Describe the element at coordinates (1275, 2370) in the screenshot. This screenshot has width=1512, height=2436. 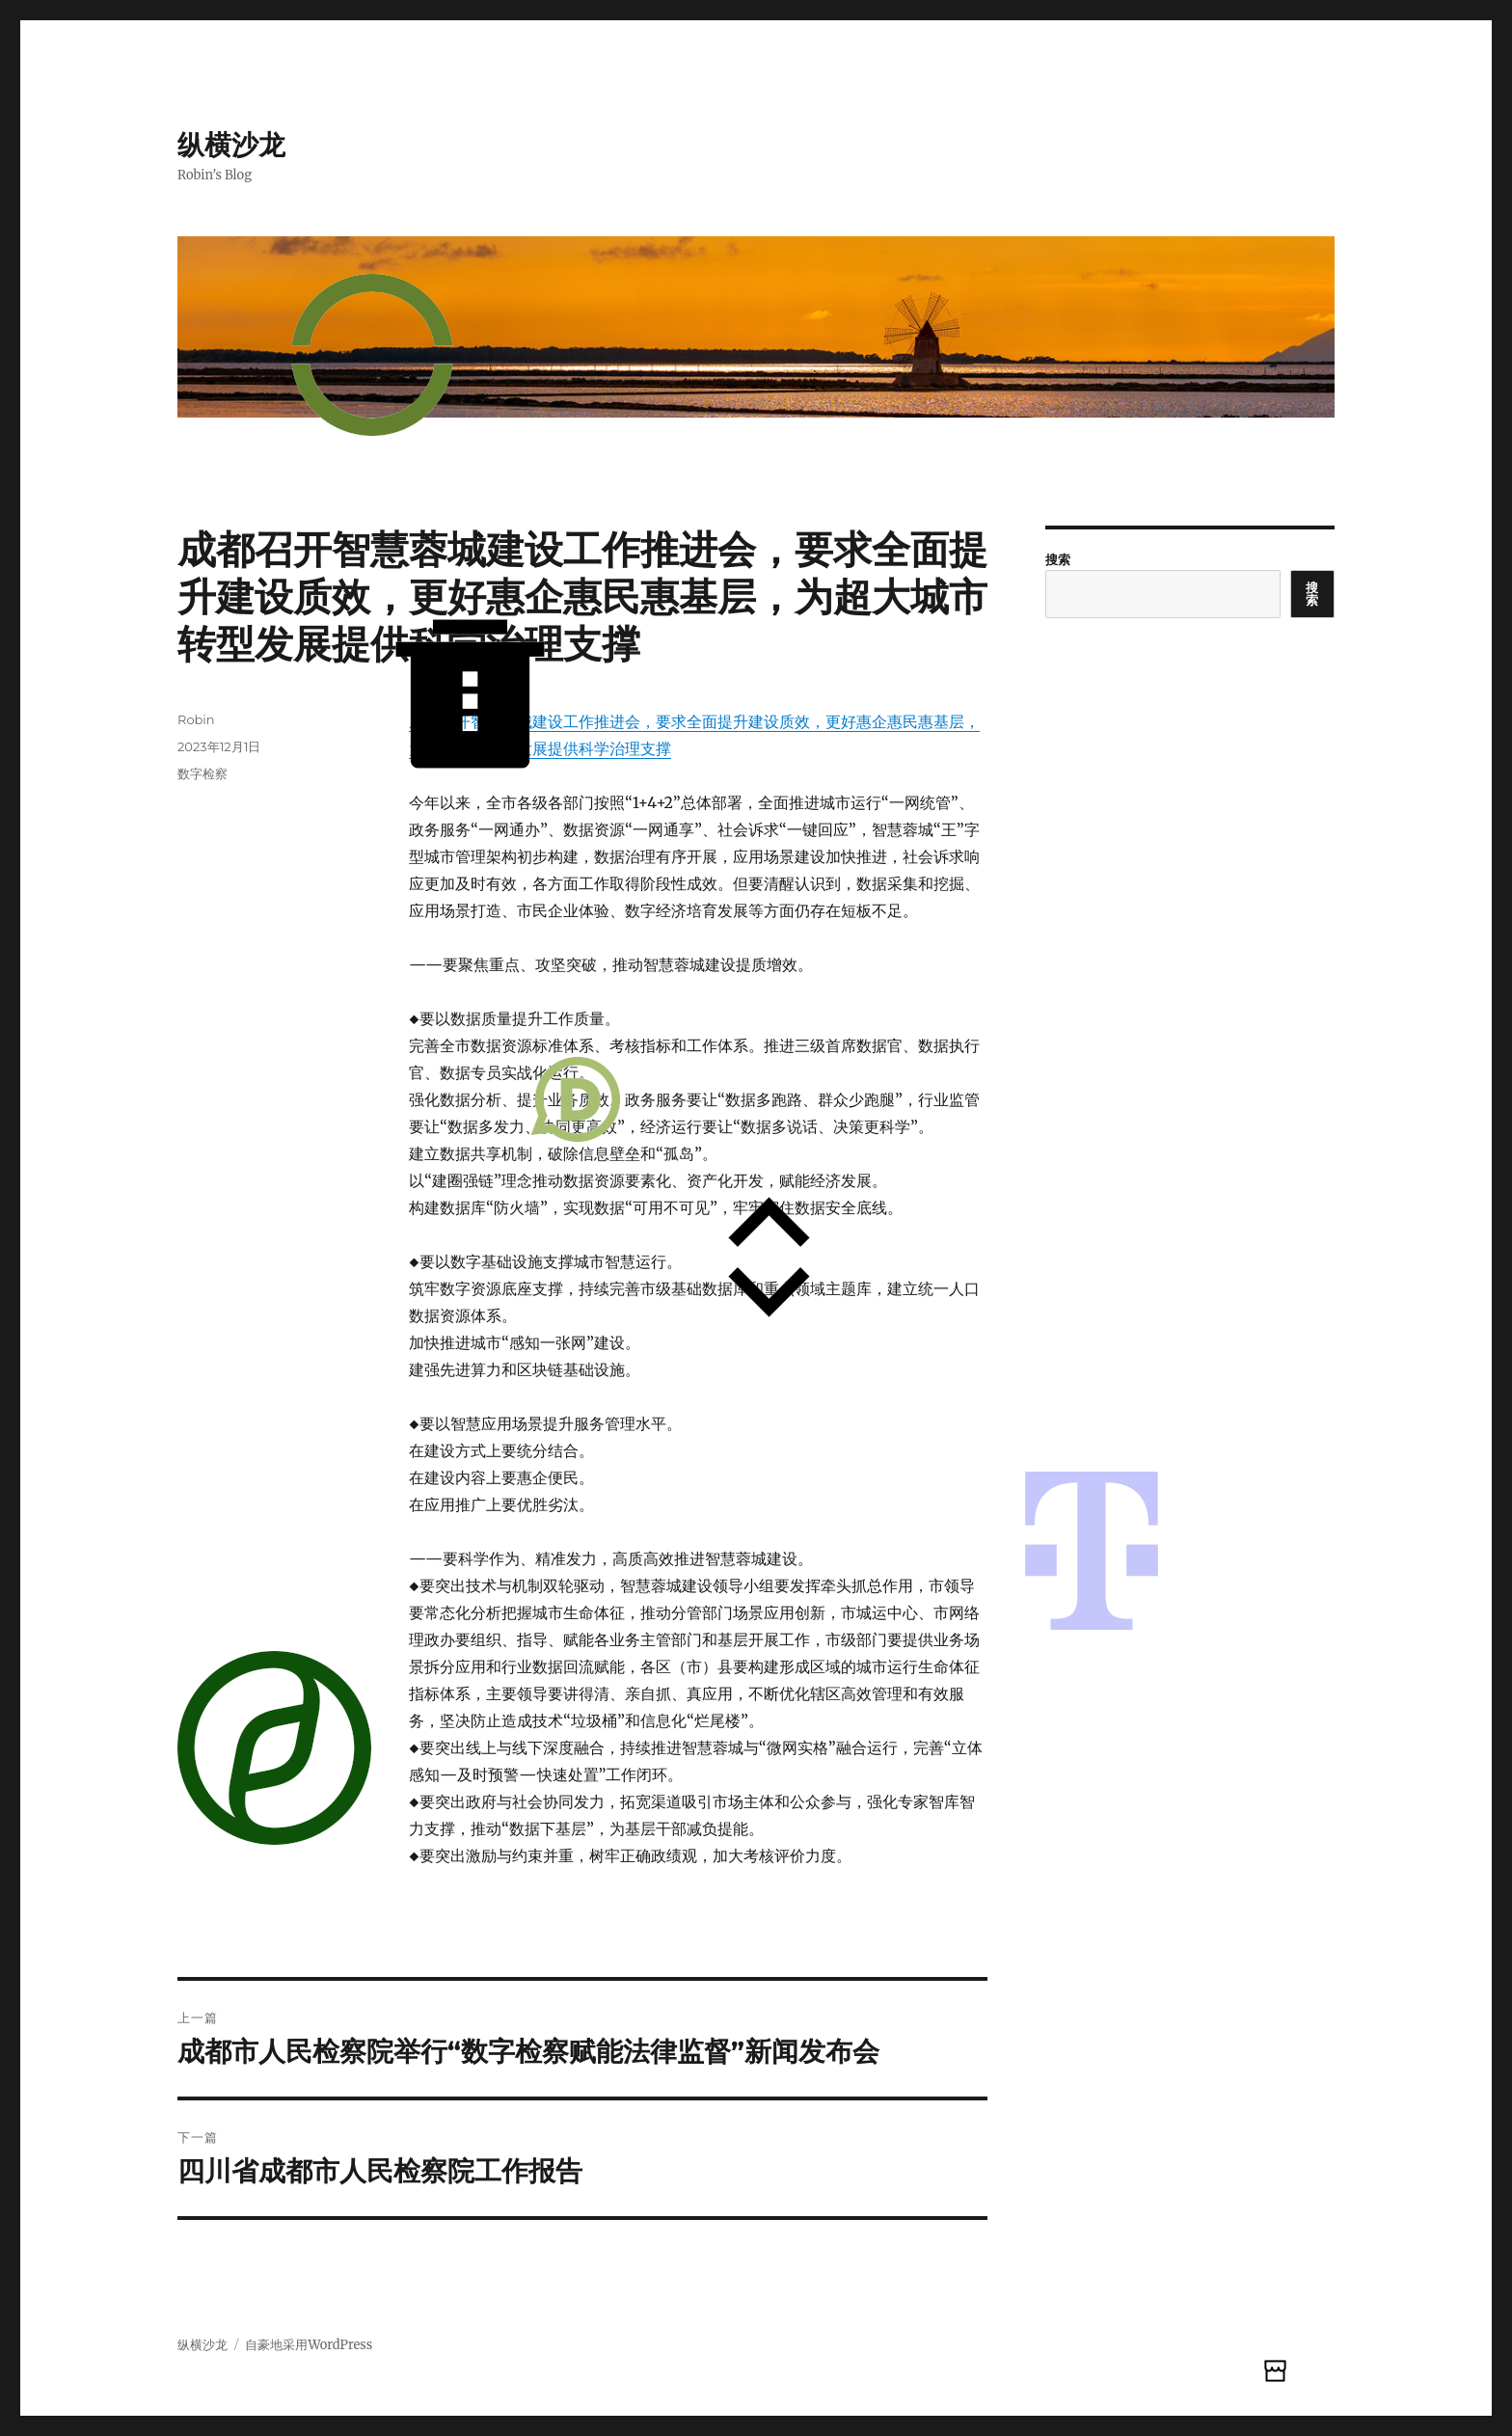
I see `browse or open the store` at that location.